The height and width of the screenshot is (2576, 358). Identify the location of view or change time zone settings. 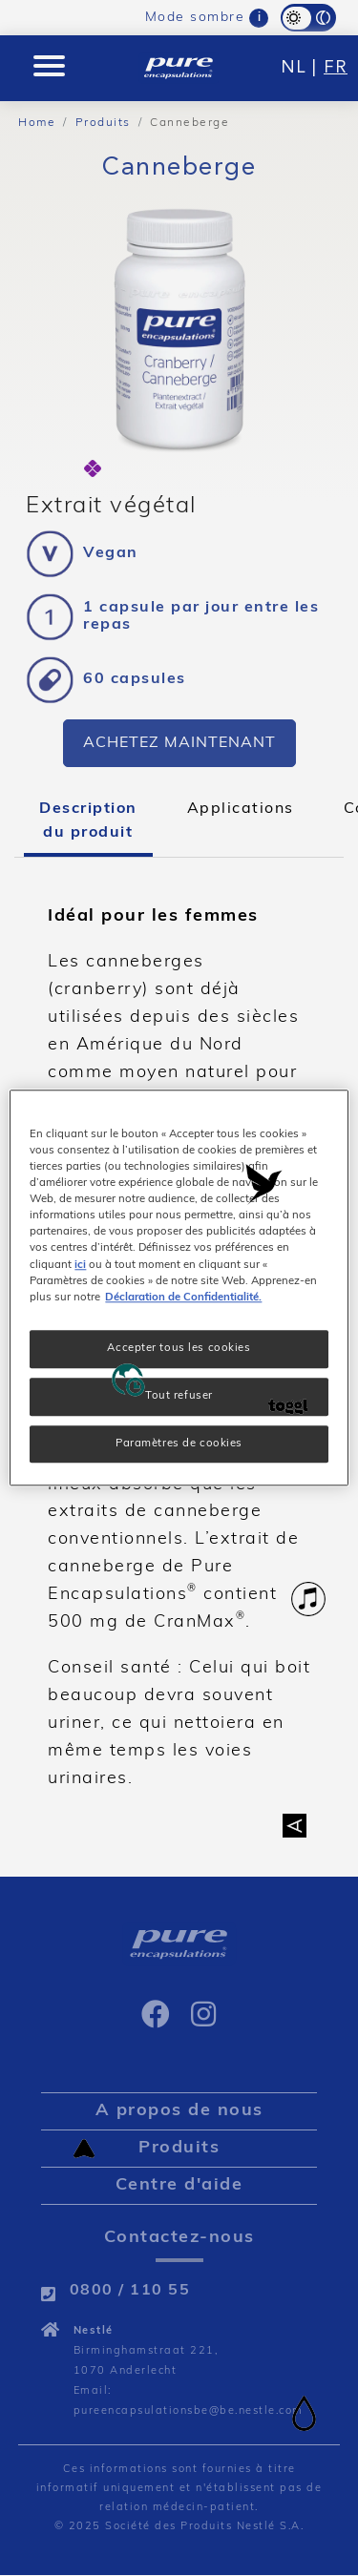
(127, 1379).